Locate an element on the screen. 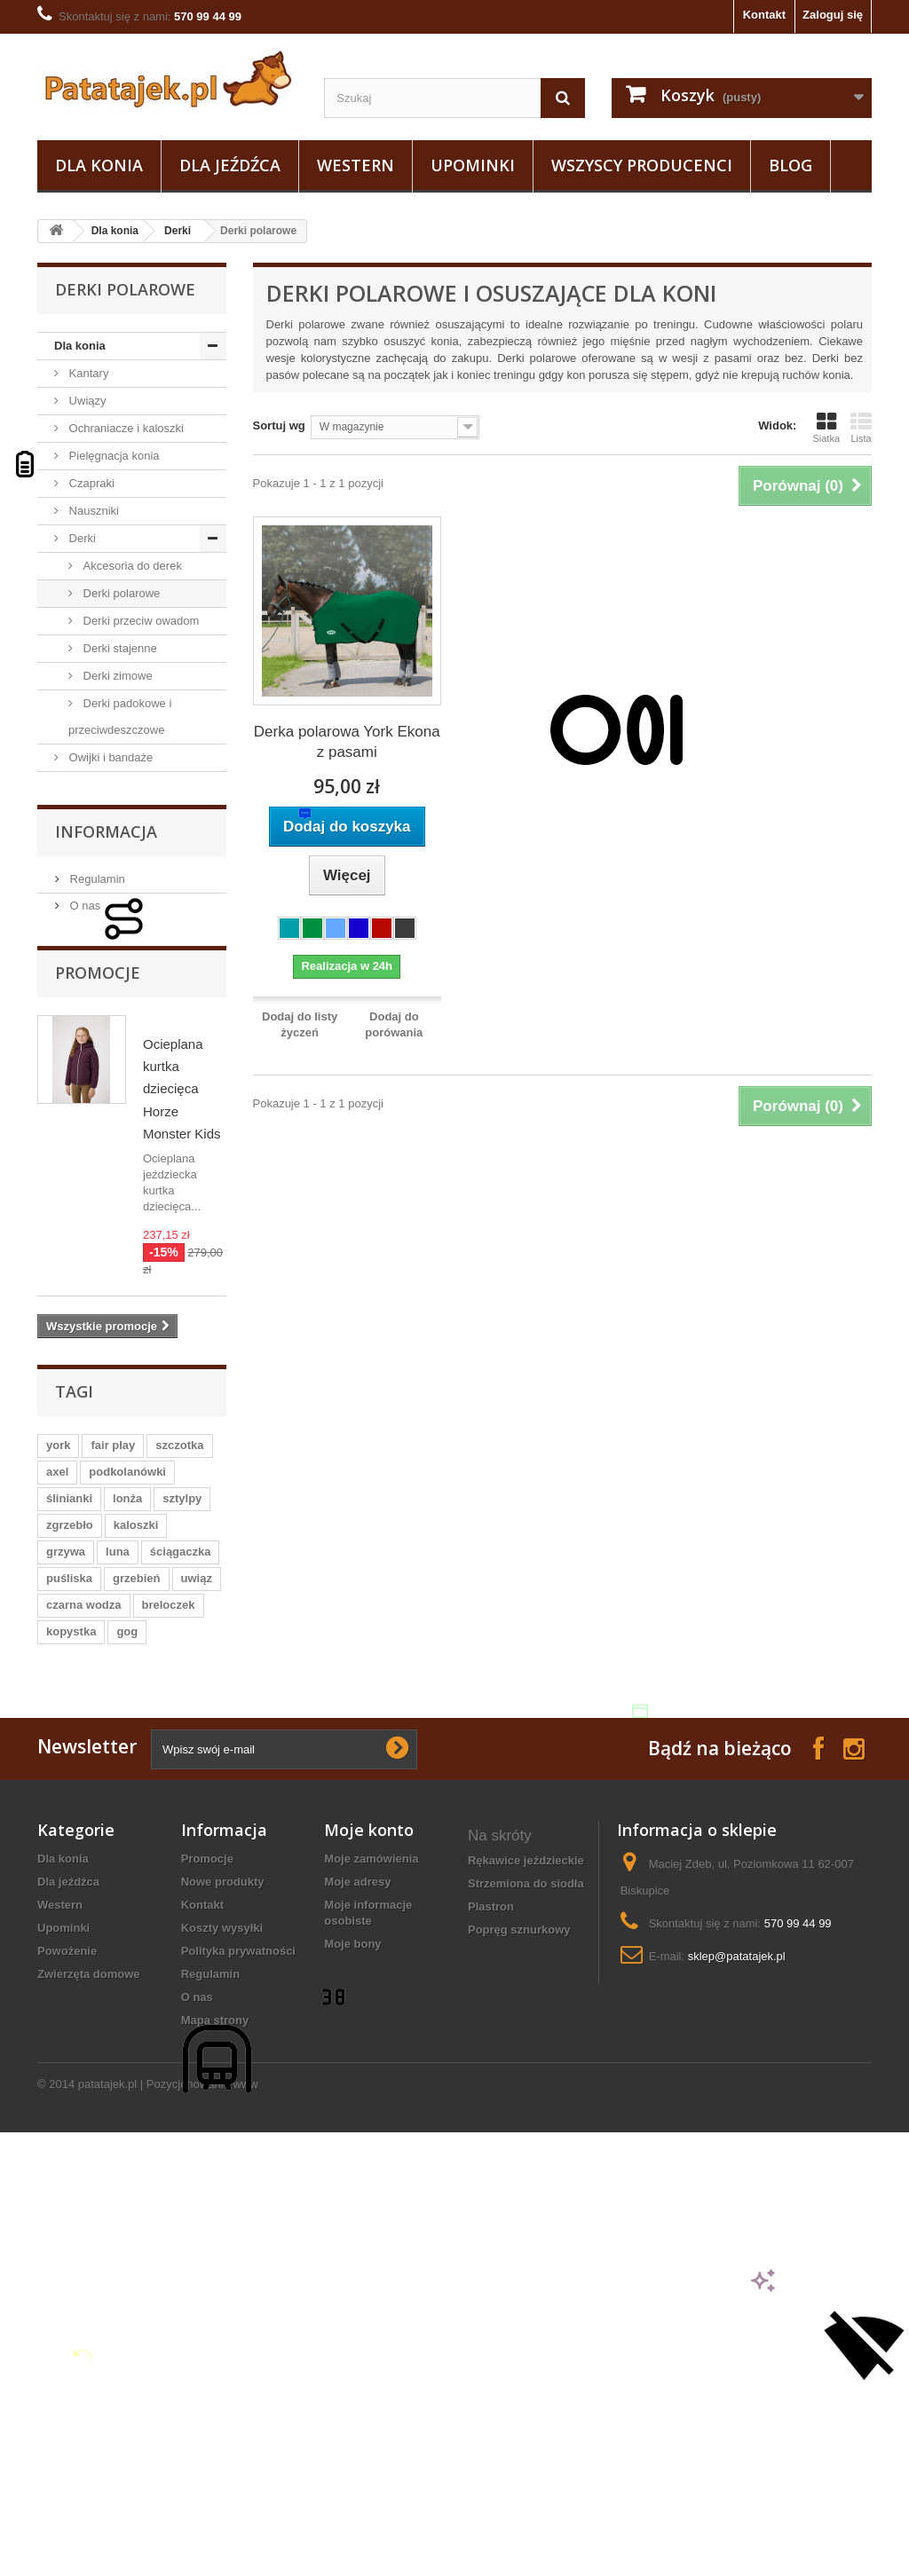 The image size is (909, 2576). indicates AI-generated or enhanced content is located at coordinates (763, 2281).